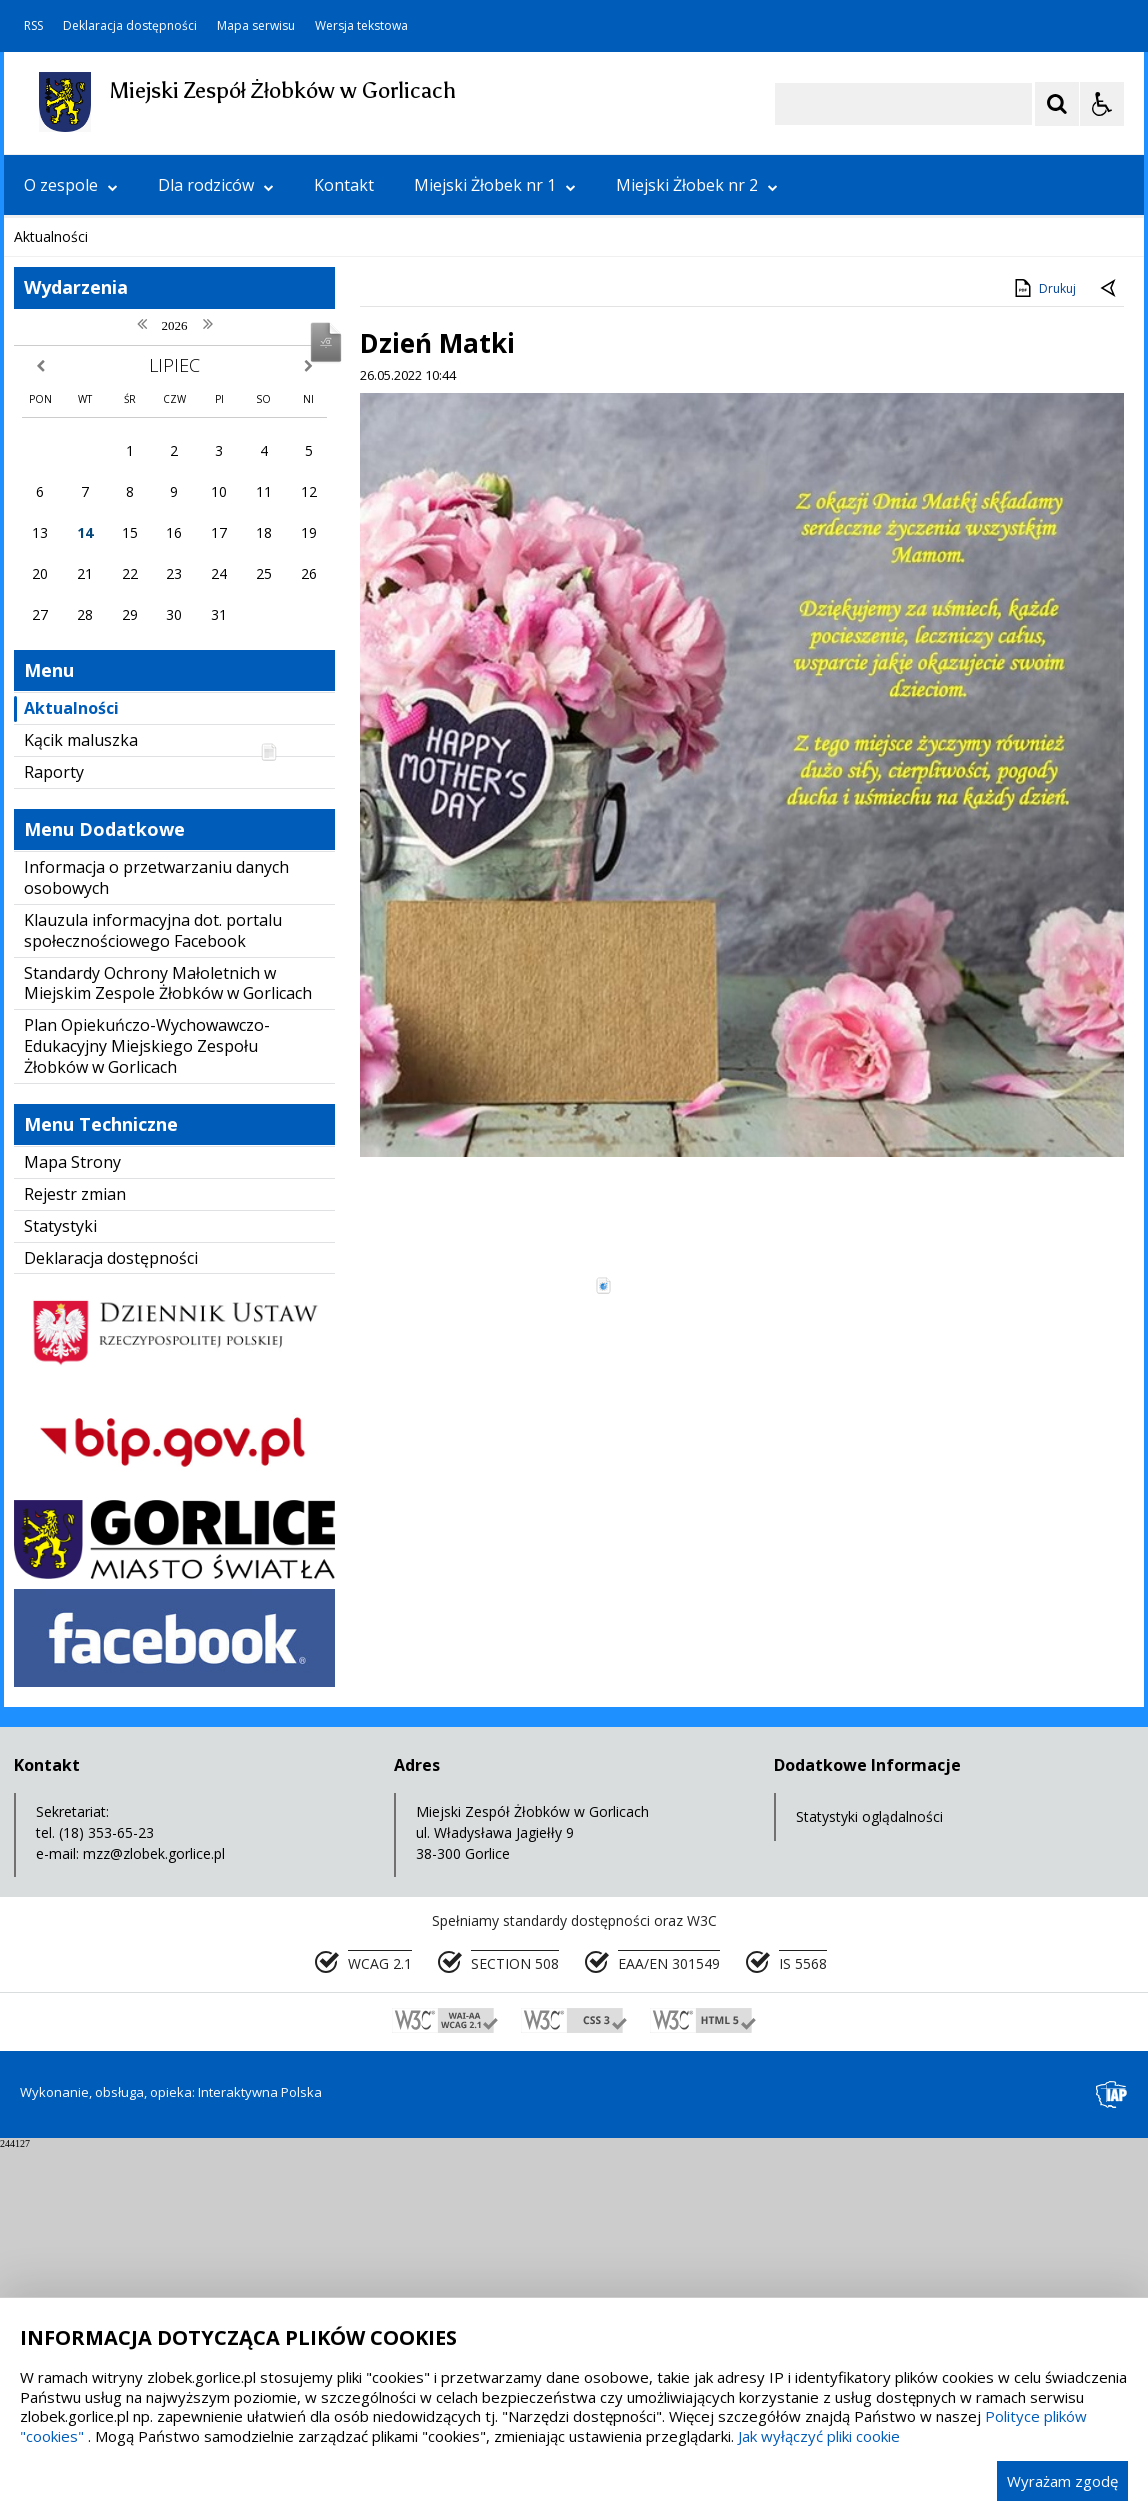 The width and height of the screenshot is (1148, 2511). What do you see at coordinates (603, 1285) in the screenshot?
I see `lua script file indicator` at bounding box center [603, 1285].